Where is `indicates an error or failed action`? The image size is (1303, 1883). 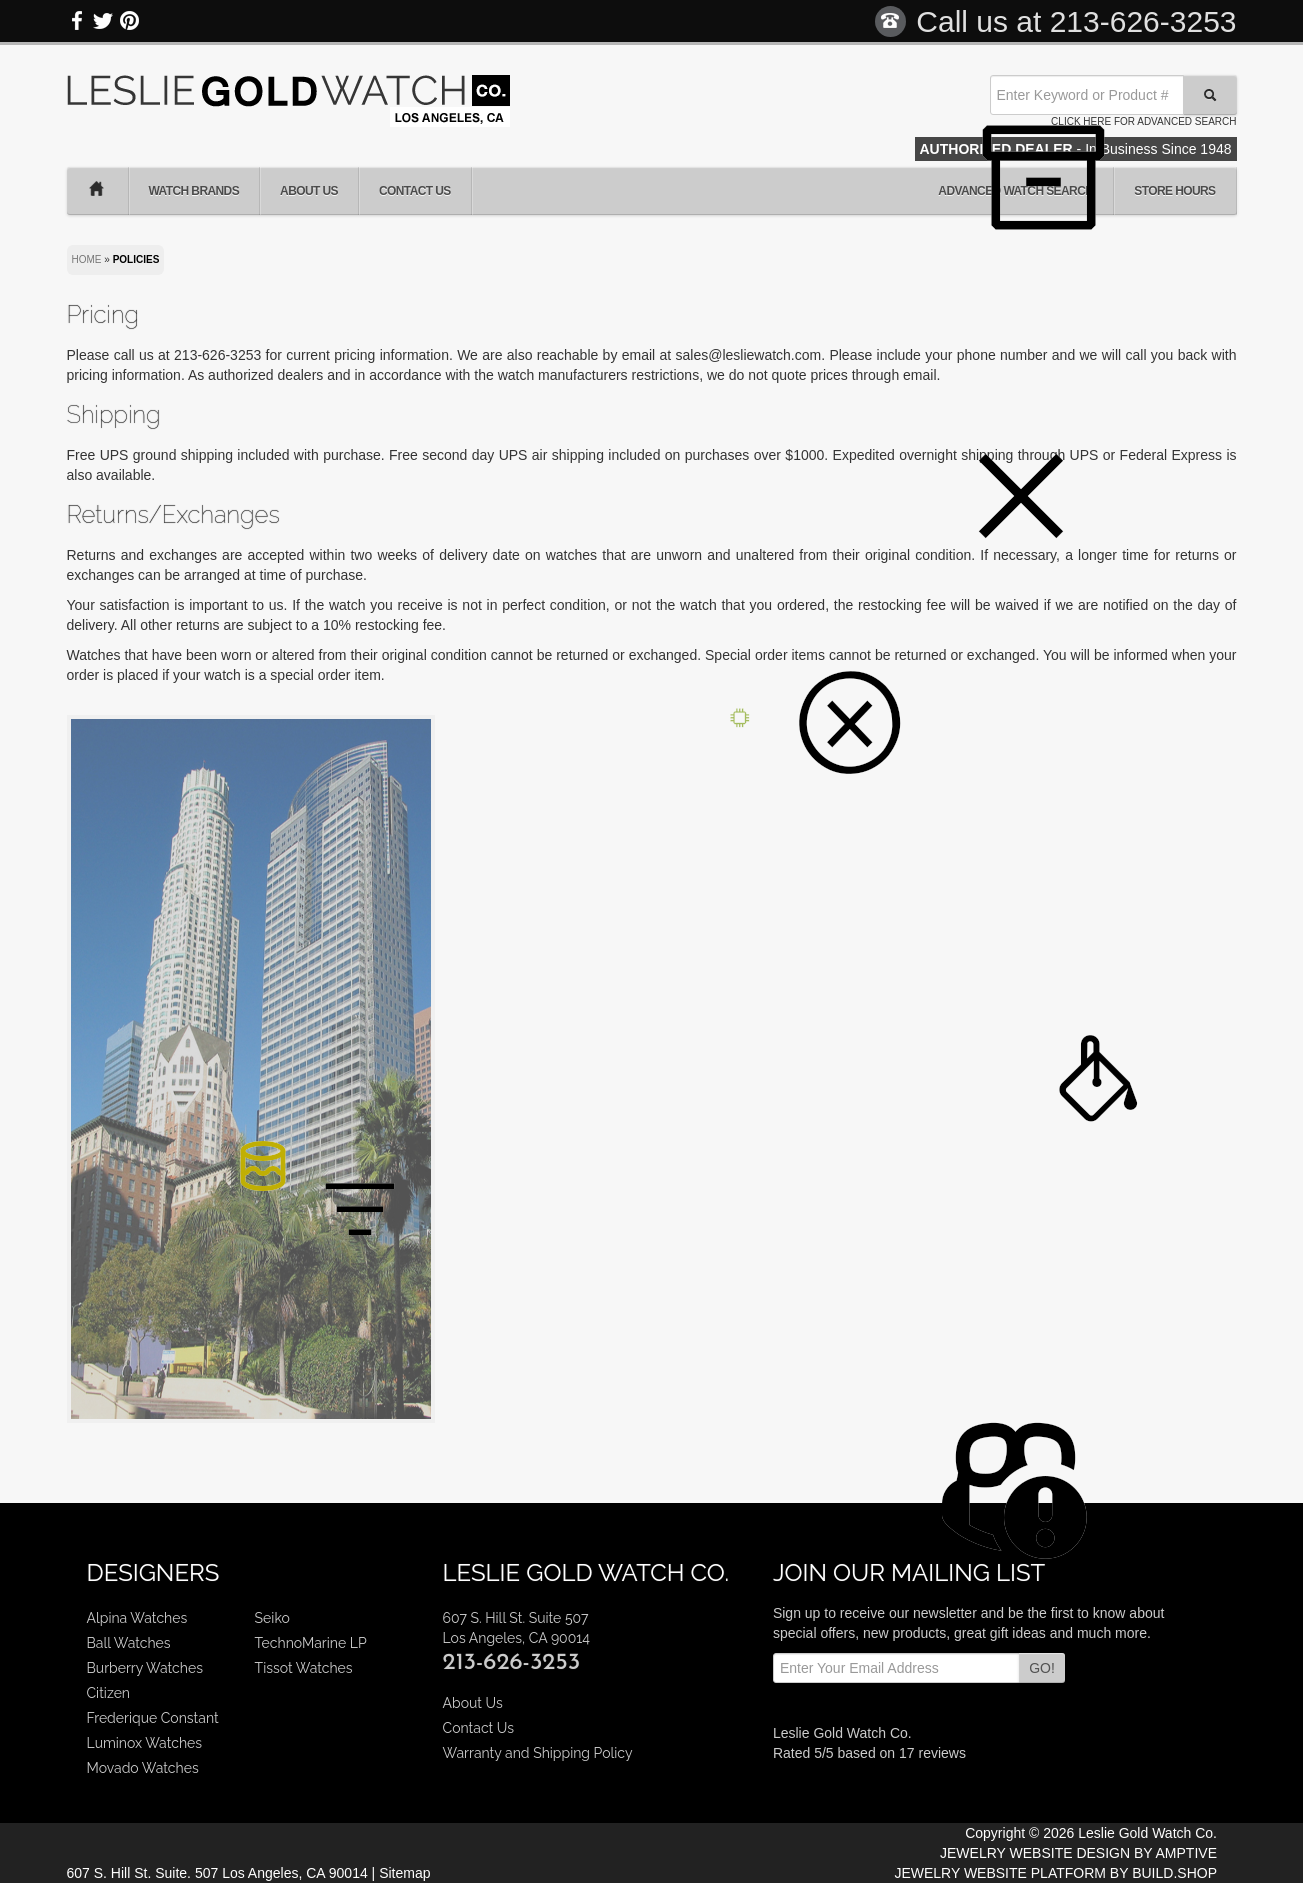
indicates an error or failed action is located at coordinates (850, 722).